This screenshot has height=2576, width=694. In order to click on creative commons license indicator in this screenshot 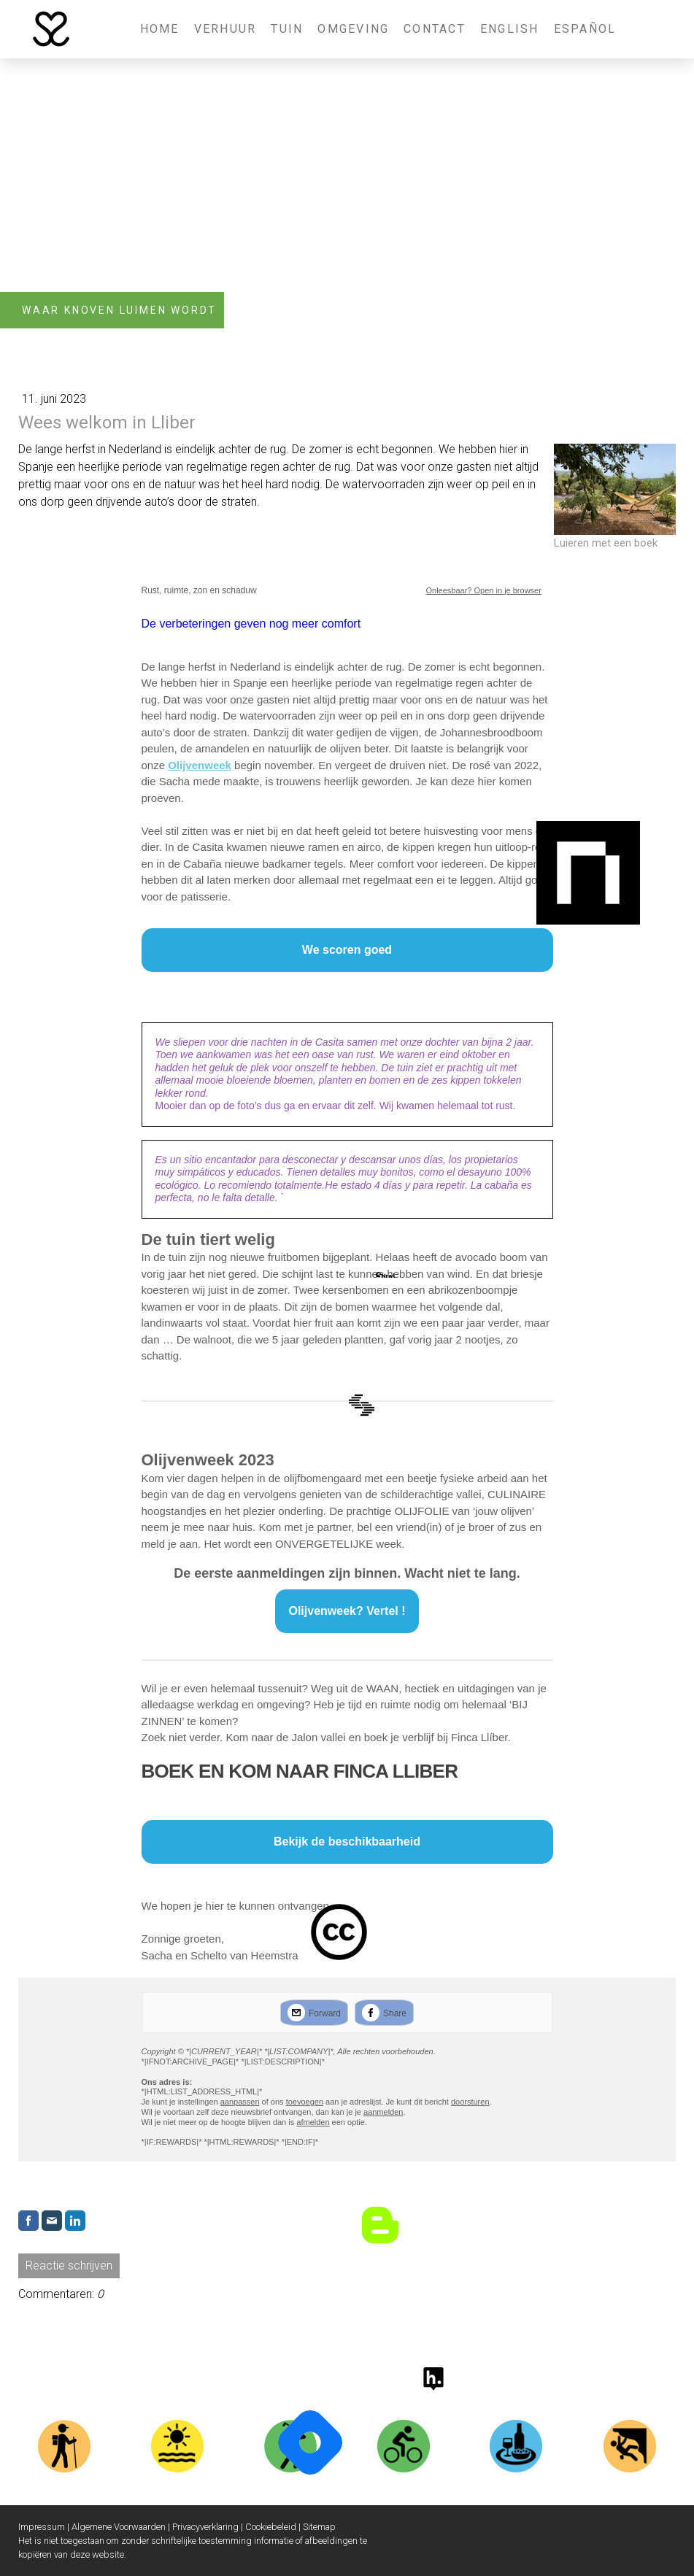, I will do `click(339, 1932)`.